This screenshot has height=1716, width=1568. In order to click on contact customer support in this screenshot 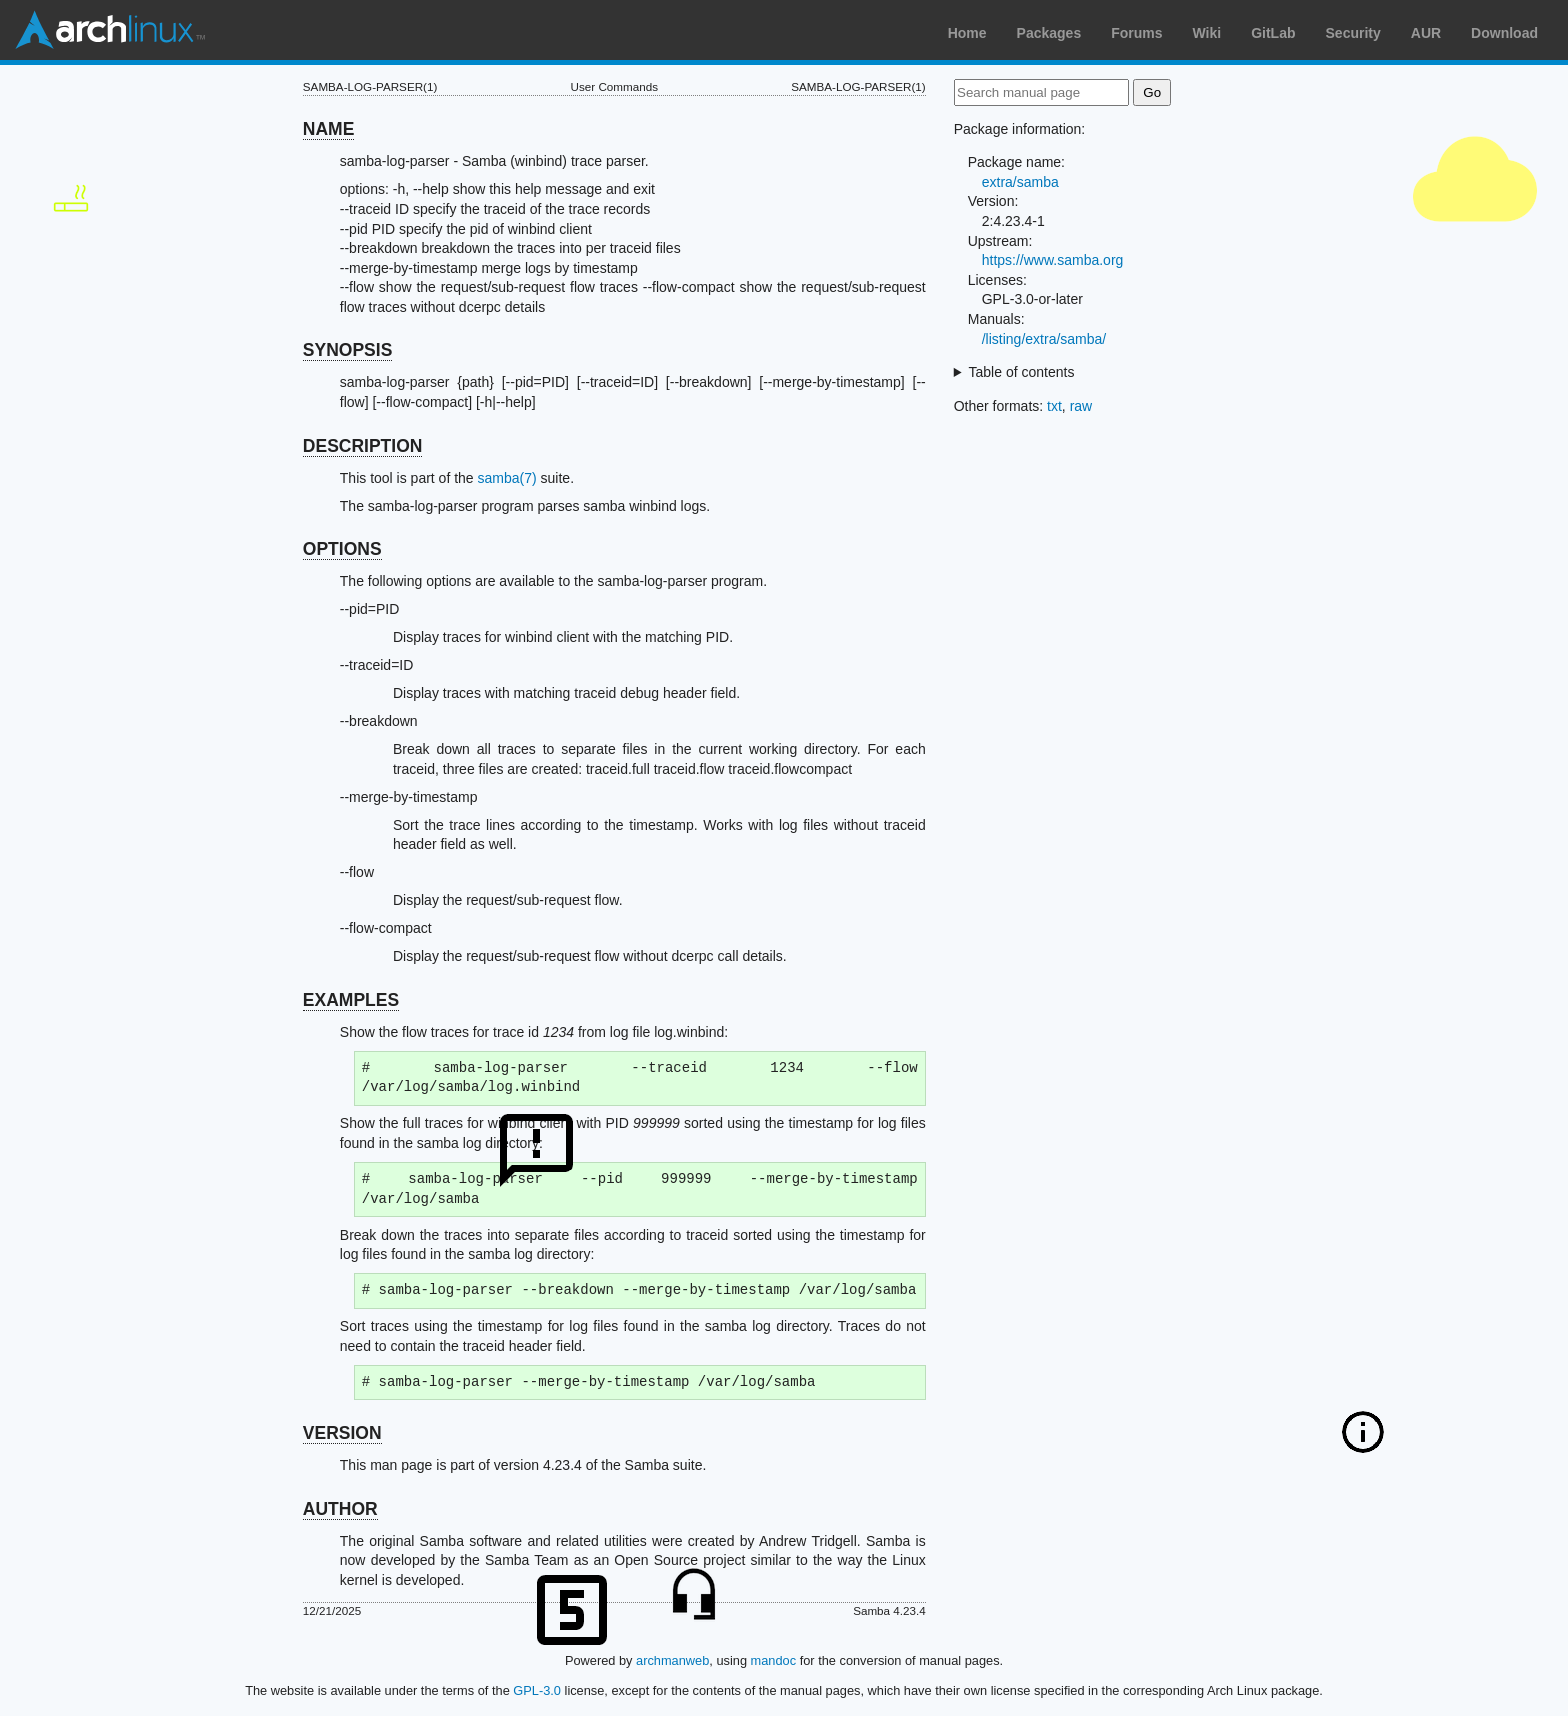, I will do `click(694, 1594)`.